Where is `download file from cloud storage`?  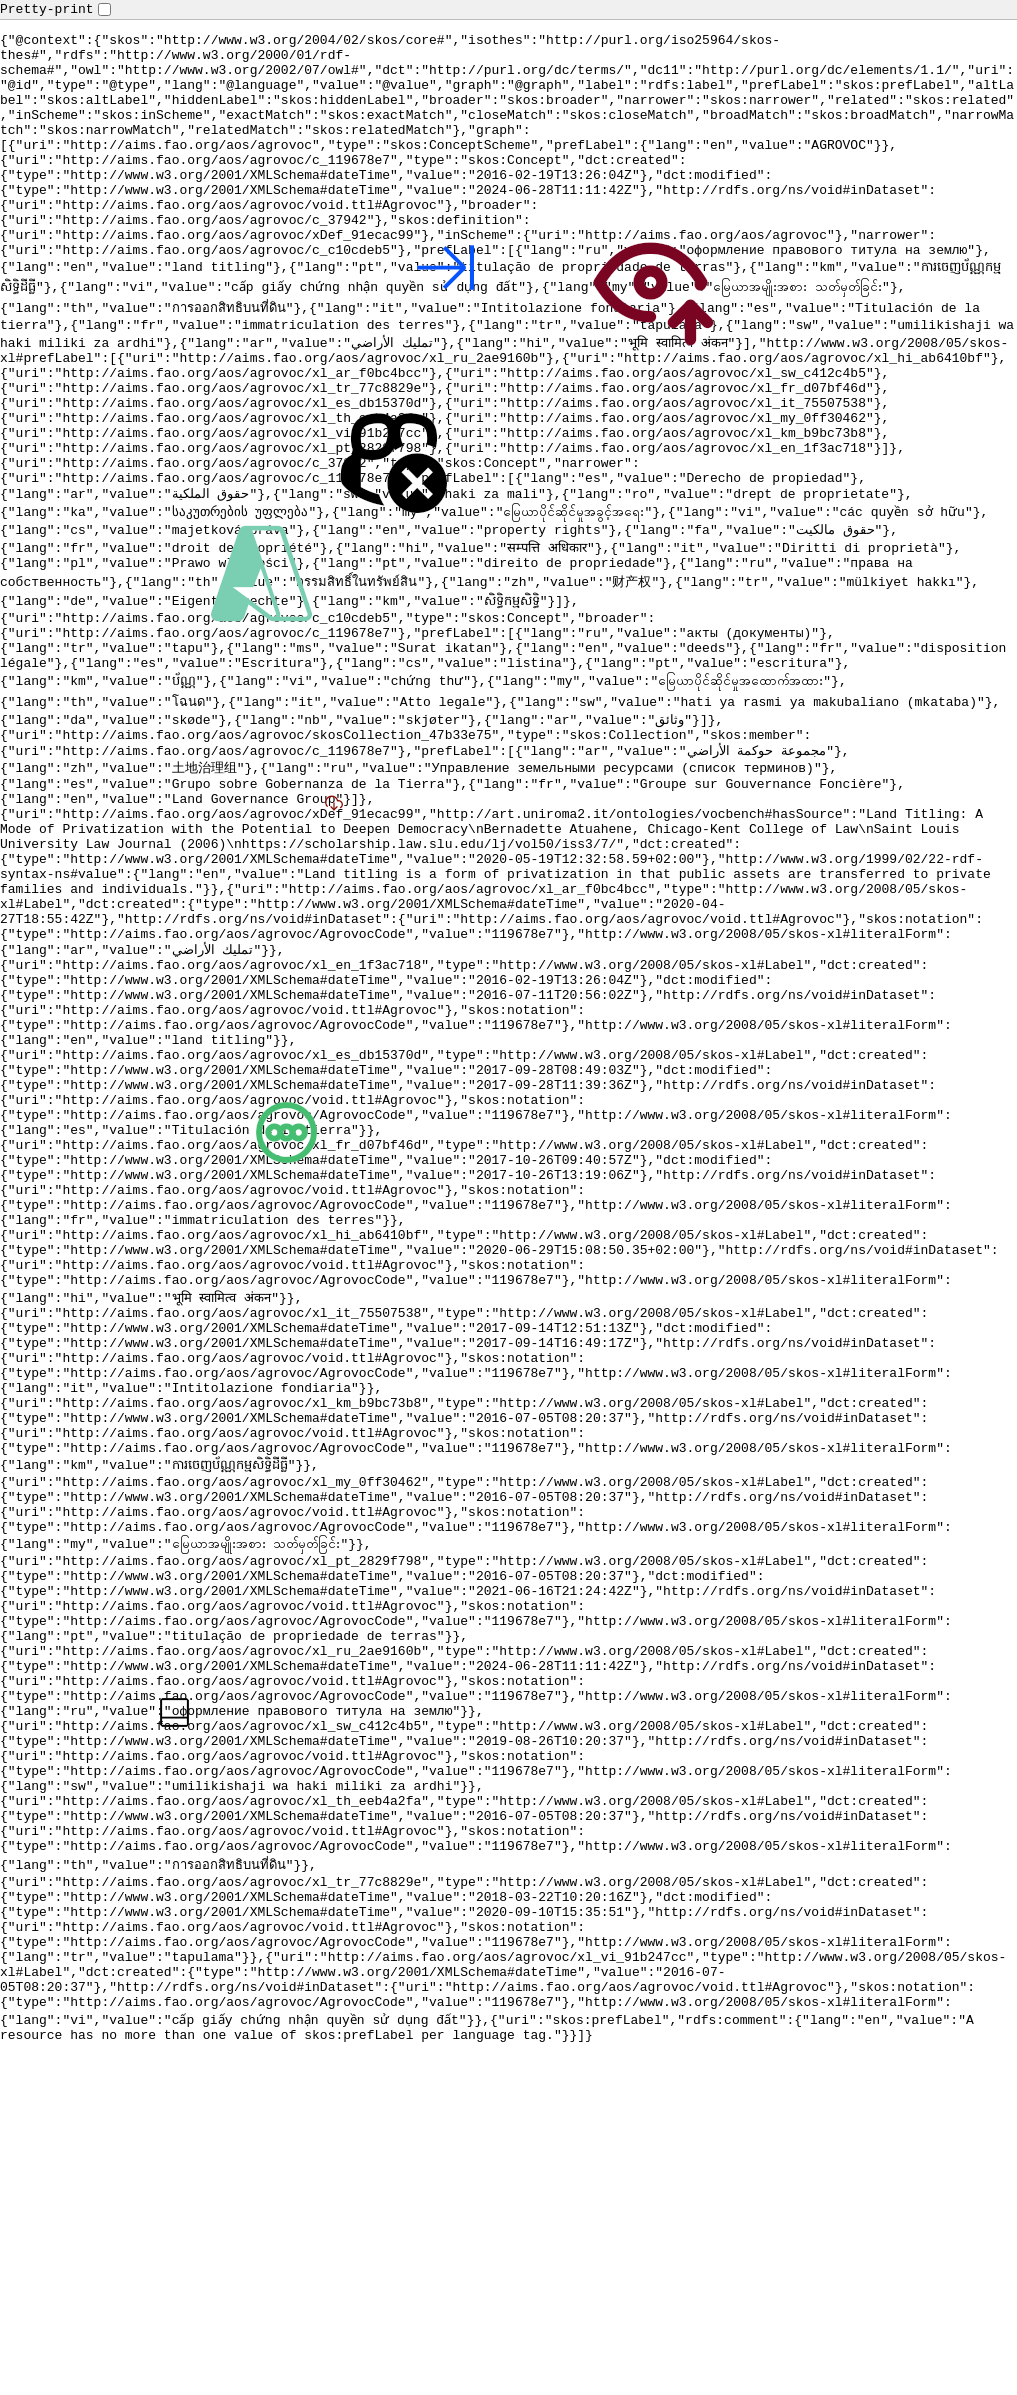
download file from cloud storage is located at coordinates (334, 803).